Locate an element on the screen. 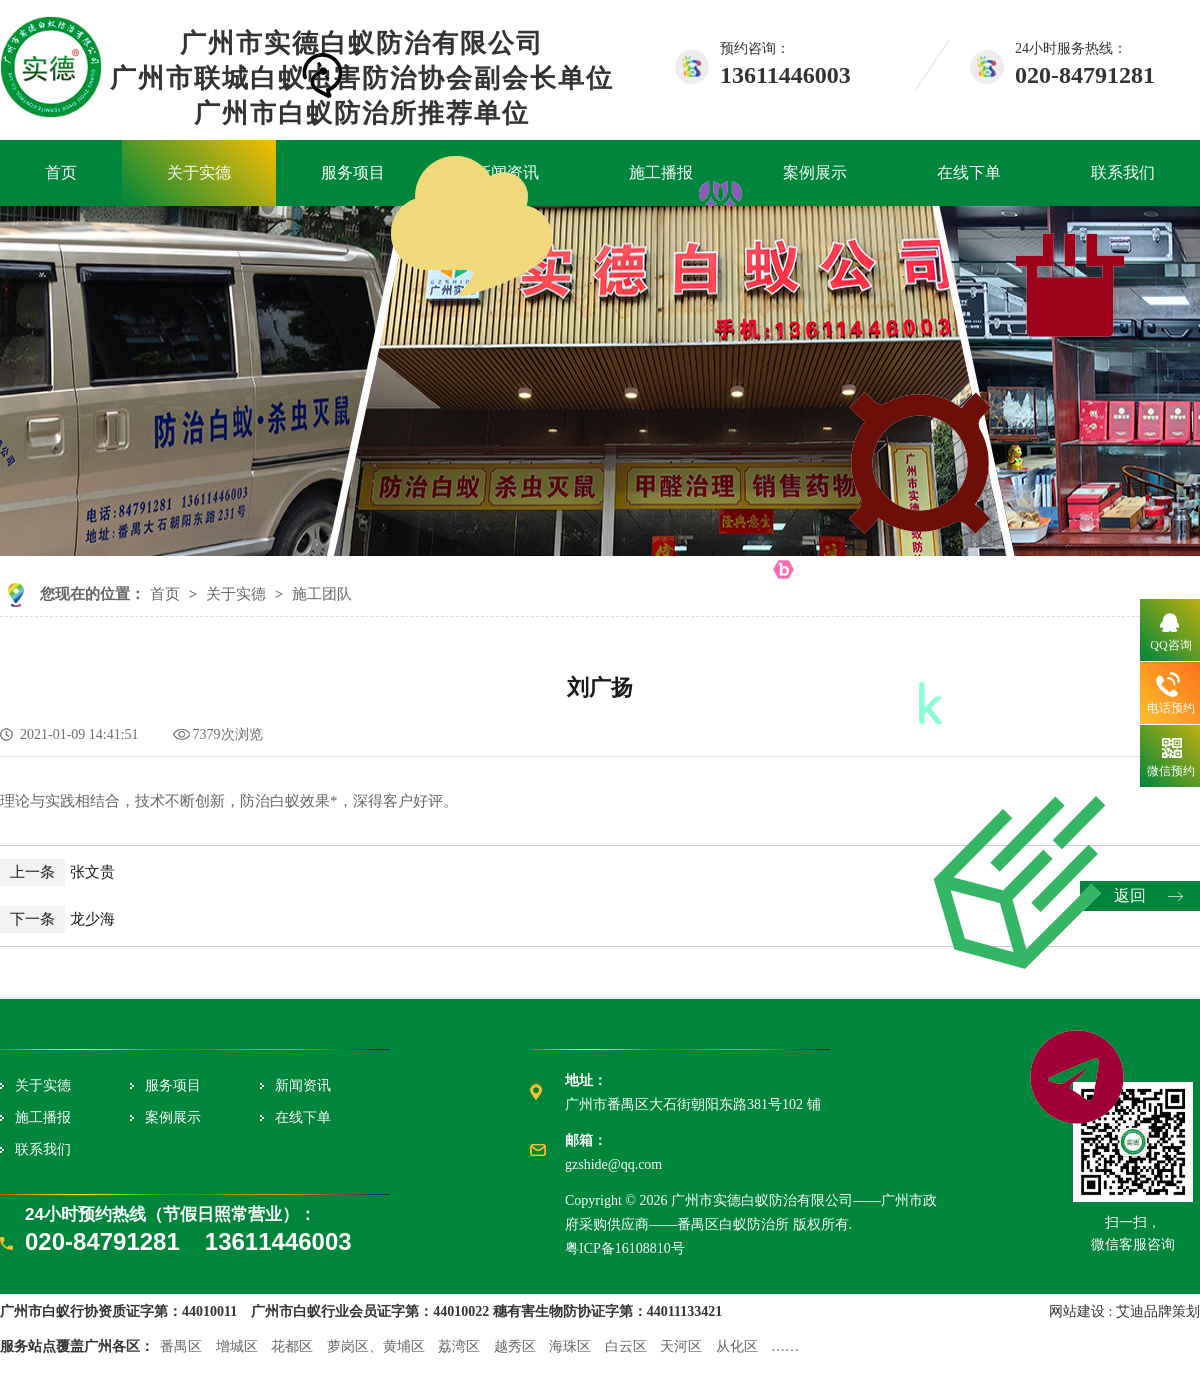 The width and height of the screenshot is (1200, 1384). visit bugcrowd security platform is located at coordinates (783, 569).